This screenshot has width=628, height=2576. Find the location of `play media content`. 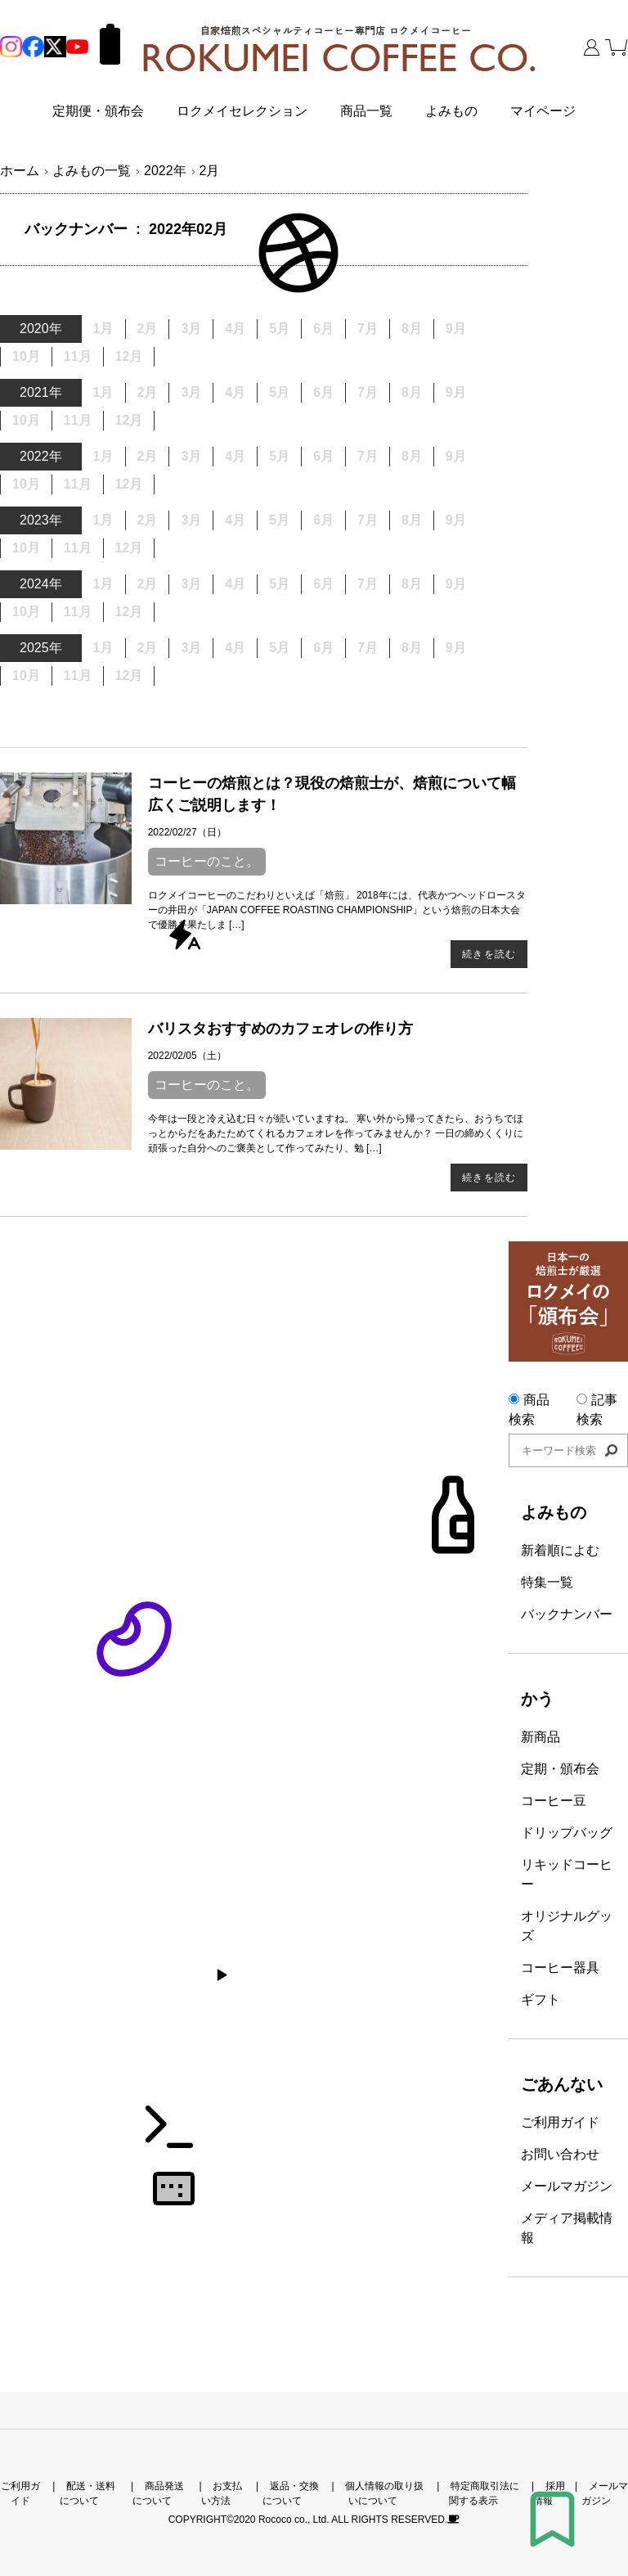

play media content is located at coordinates (221, 1975).